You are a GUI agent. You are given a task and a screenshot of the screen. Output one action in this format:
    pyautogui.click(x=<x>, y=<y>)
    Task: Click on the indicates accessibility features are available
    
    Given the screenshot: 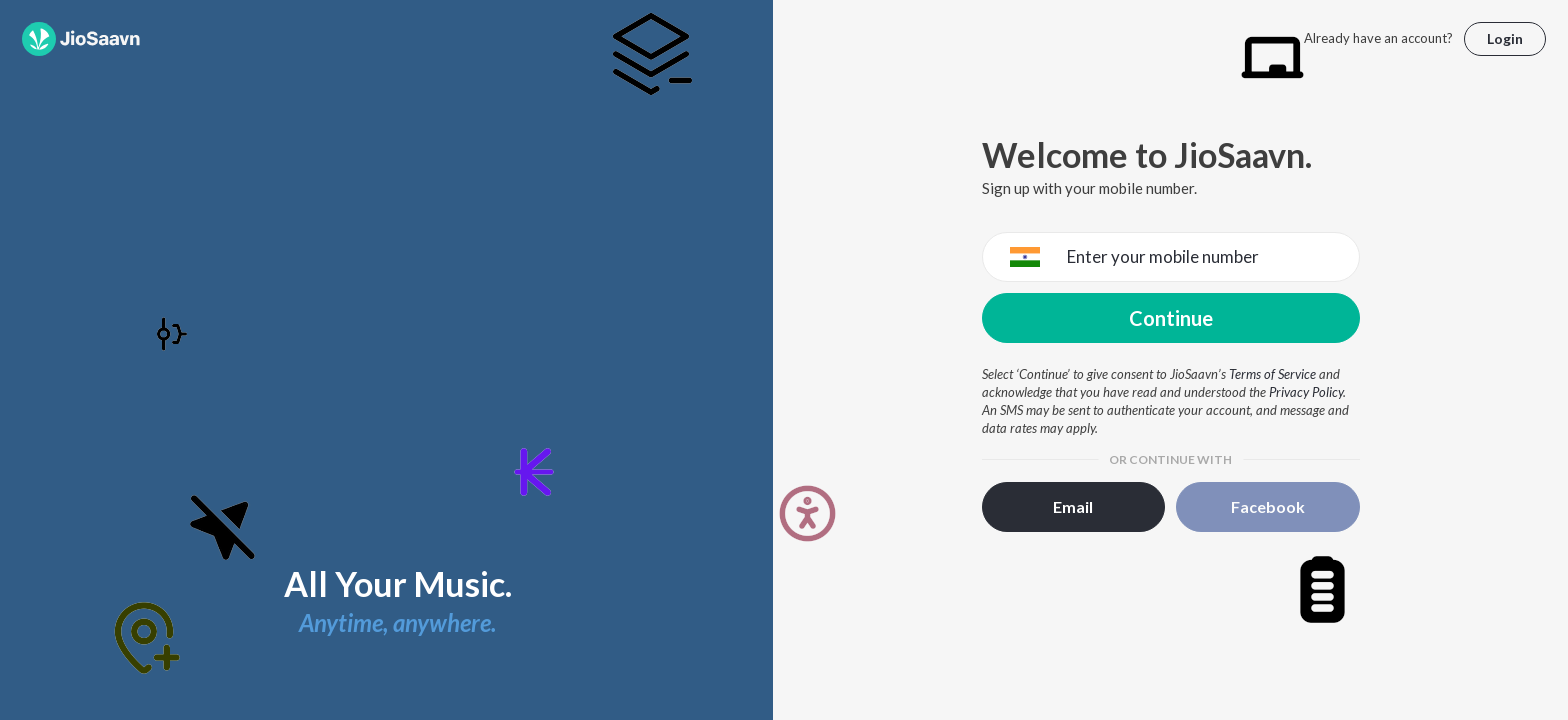 What is the action you would take?
    pyautogui.click(x=807, y=513)
    